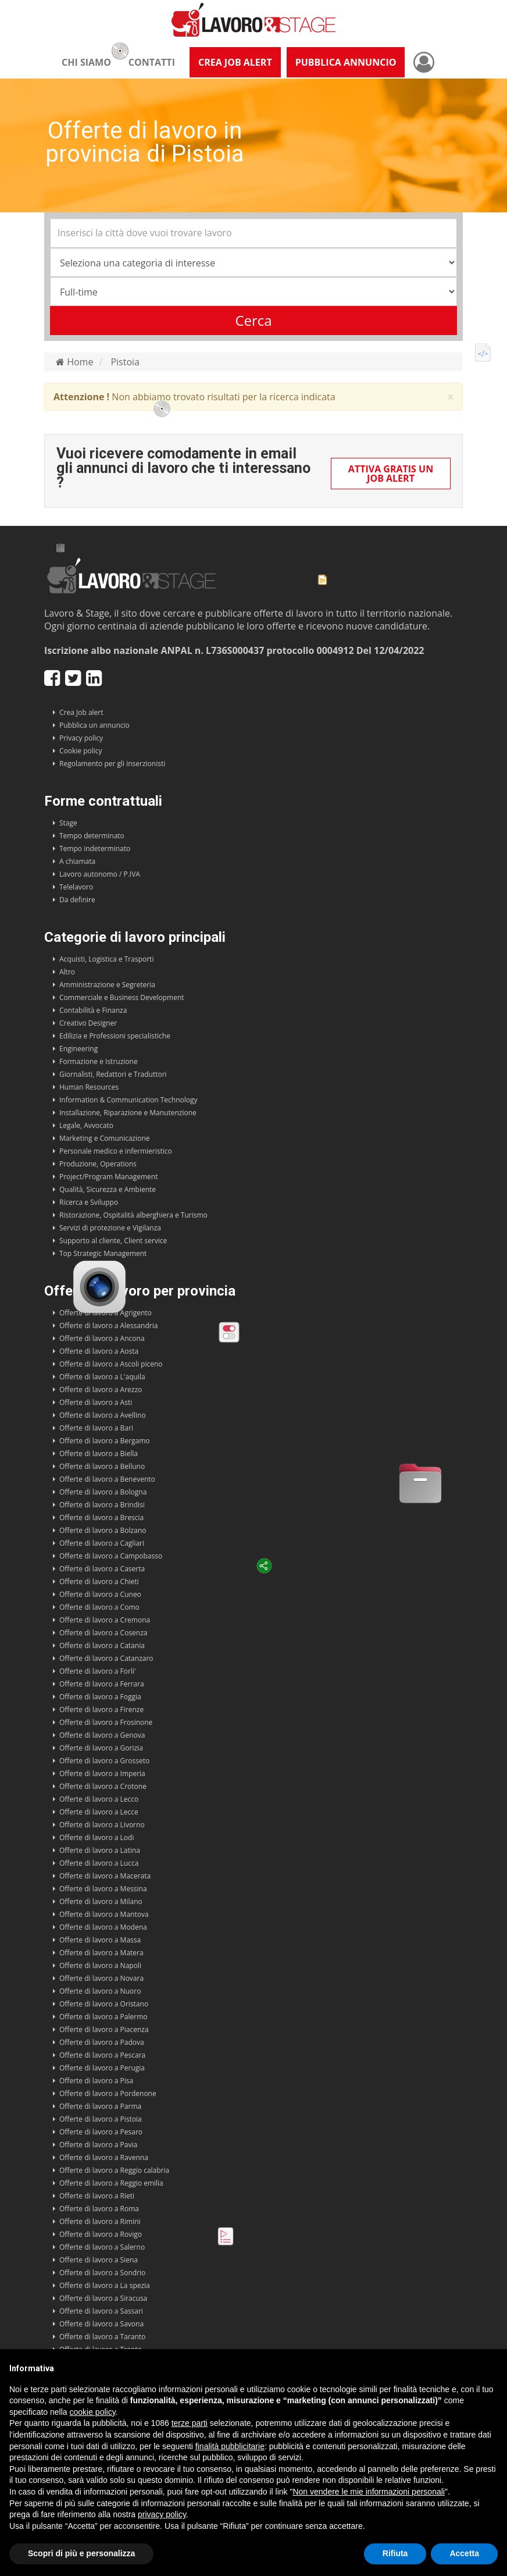 The height and width of the screenshot is (2576, 507). I want to click on open a graphics template file, so click(322, 579).